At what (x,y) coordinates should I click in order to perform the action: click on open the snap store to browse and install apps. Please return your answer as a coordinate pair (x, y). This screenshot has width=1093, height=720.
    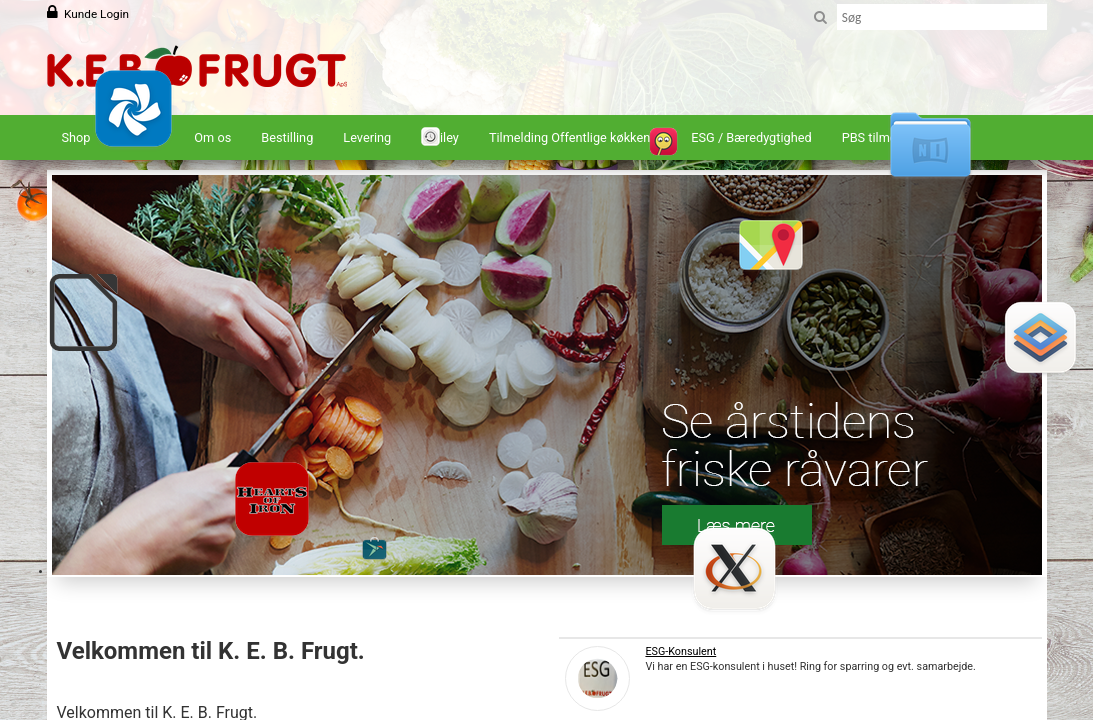
    Looking at the image, I should click on (374, 549).